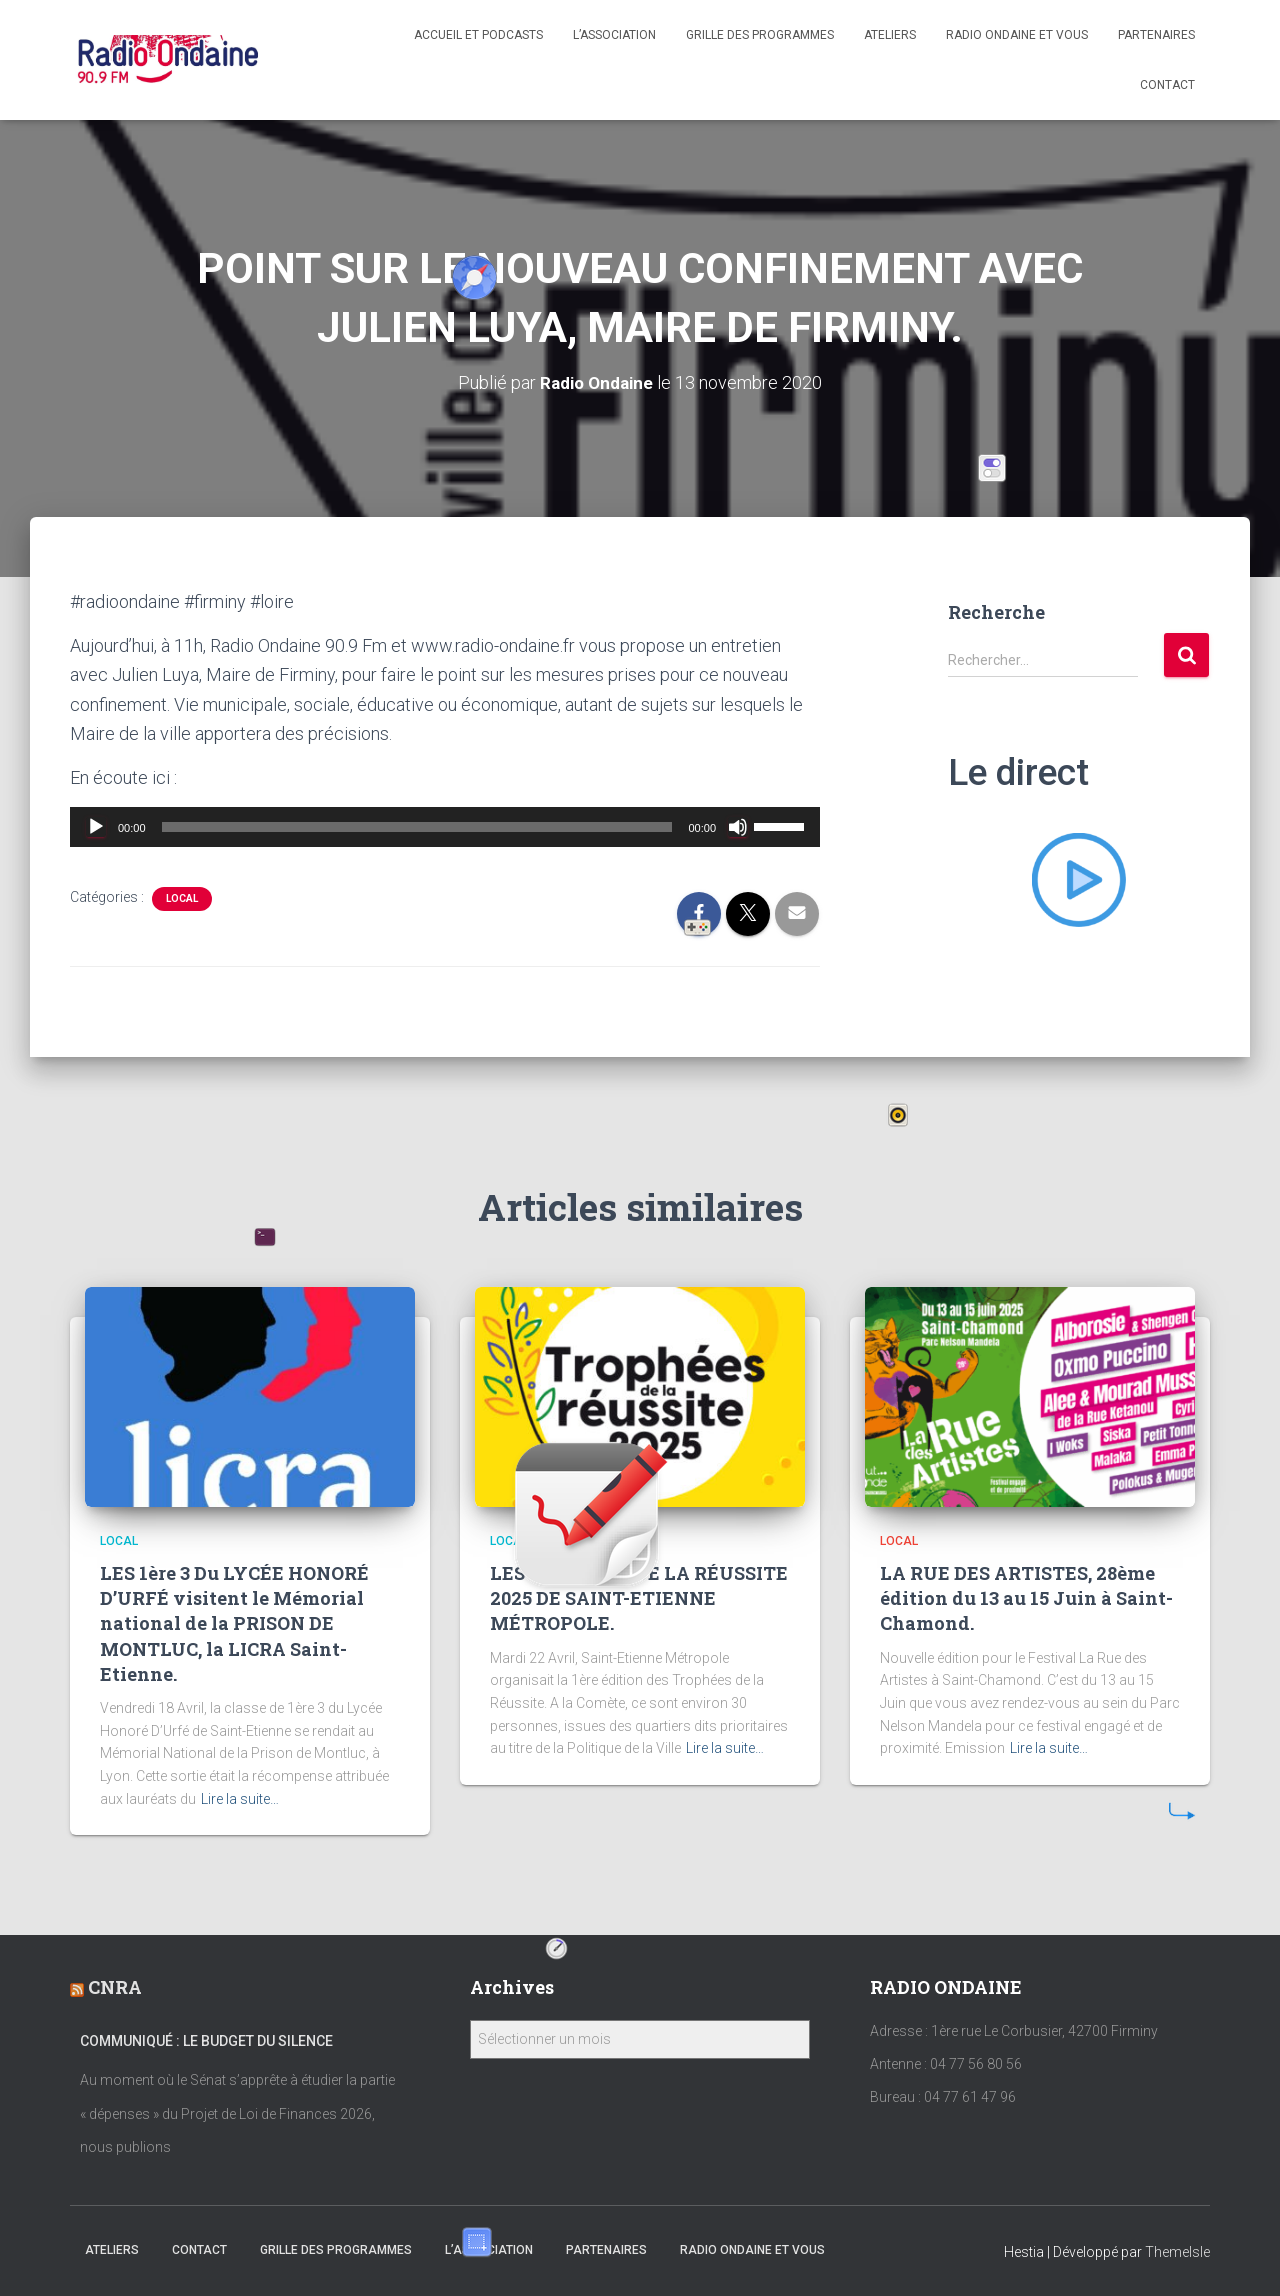 The width and height of the screenshot is (1280, 2296). Describe the element at coordinates (1182, 1809) in the screenshot. I see `forward an email to another recipient` at that location.